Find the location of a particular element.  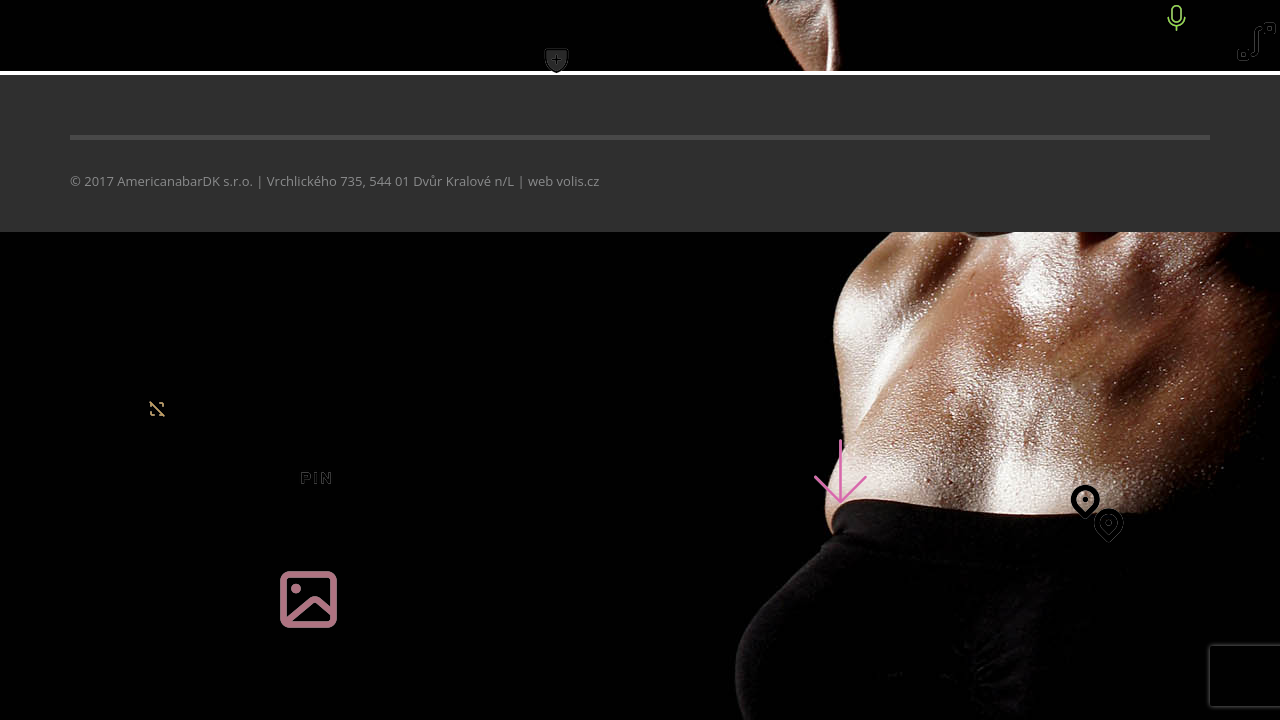

view route between two points is located at coordinates (1256, 41).